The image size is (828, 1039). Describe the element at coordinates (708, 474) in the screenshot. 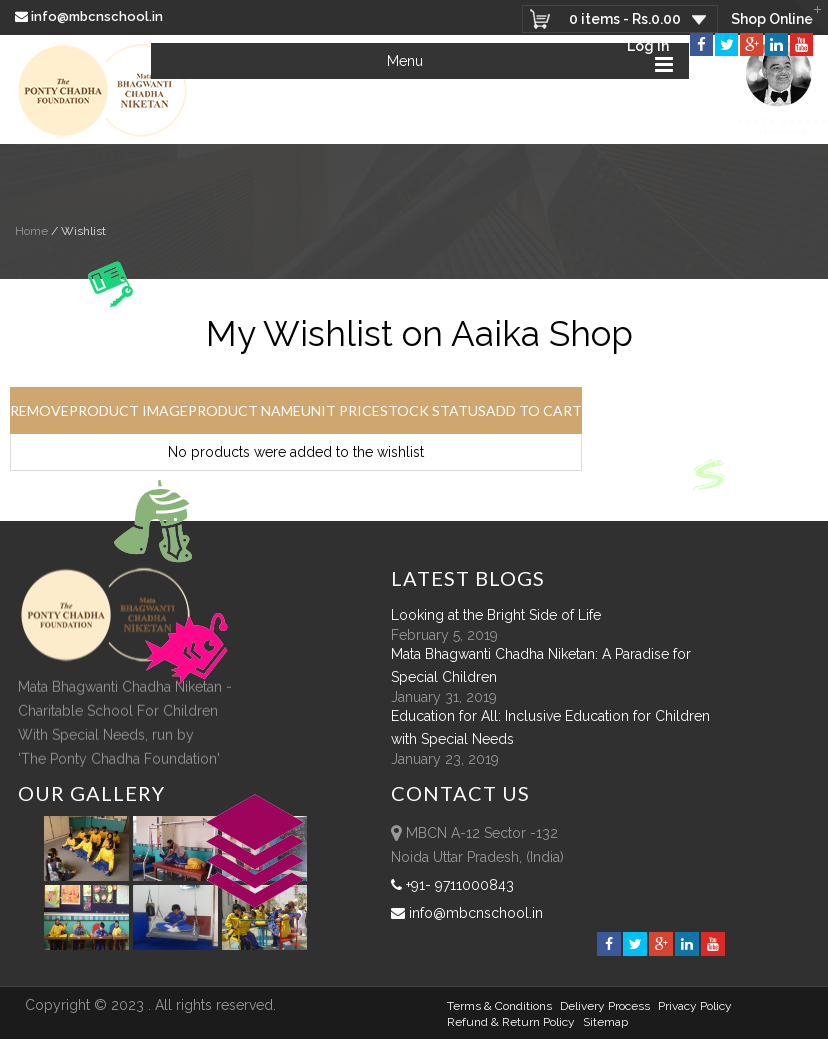

I see `eel creature or fish type in a game inventory` at that location.